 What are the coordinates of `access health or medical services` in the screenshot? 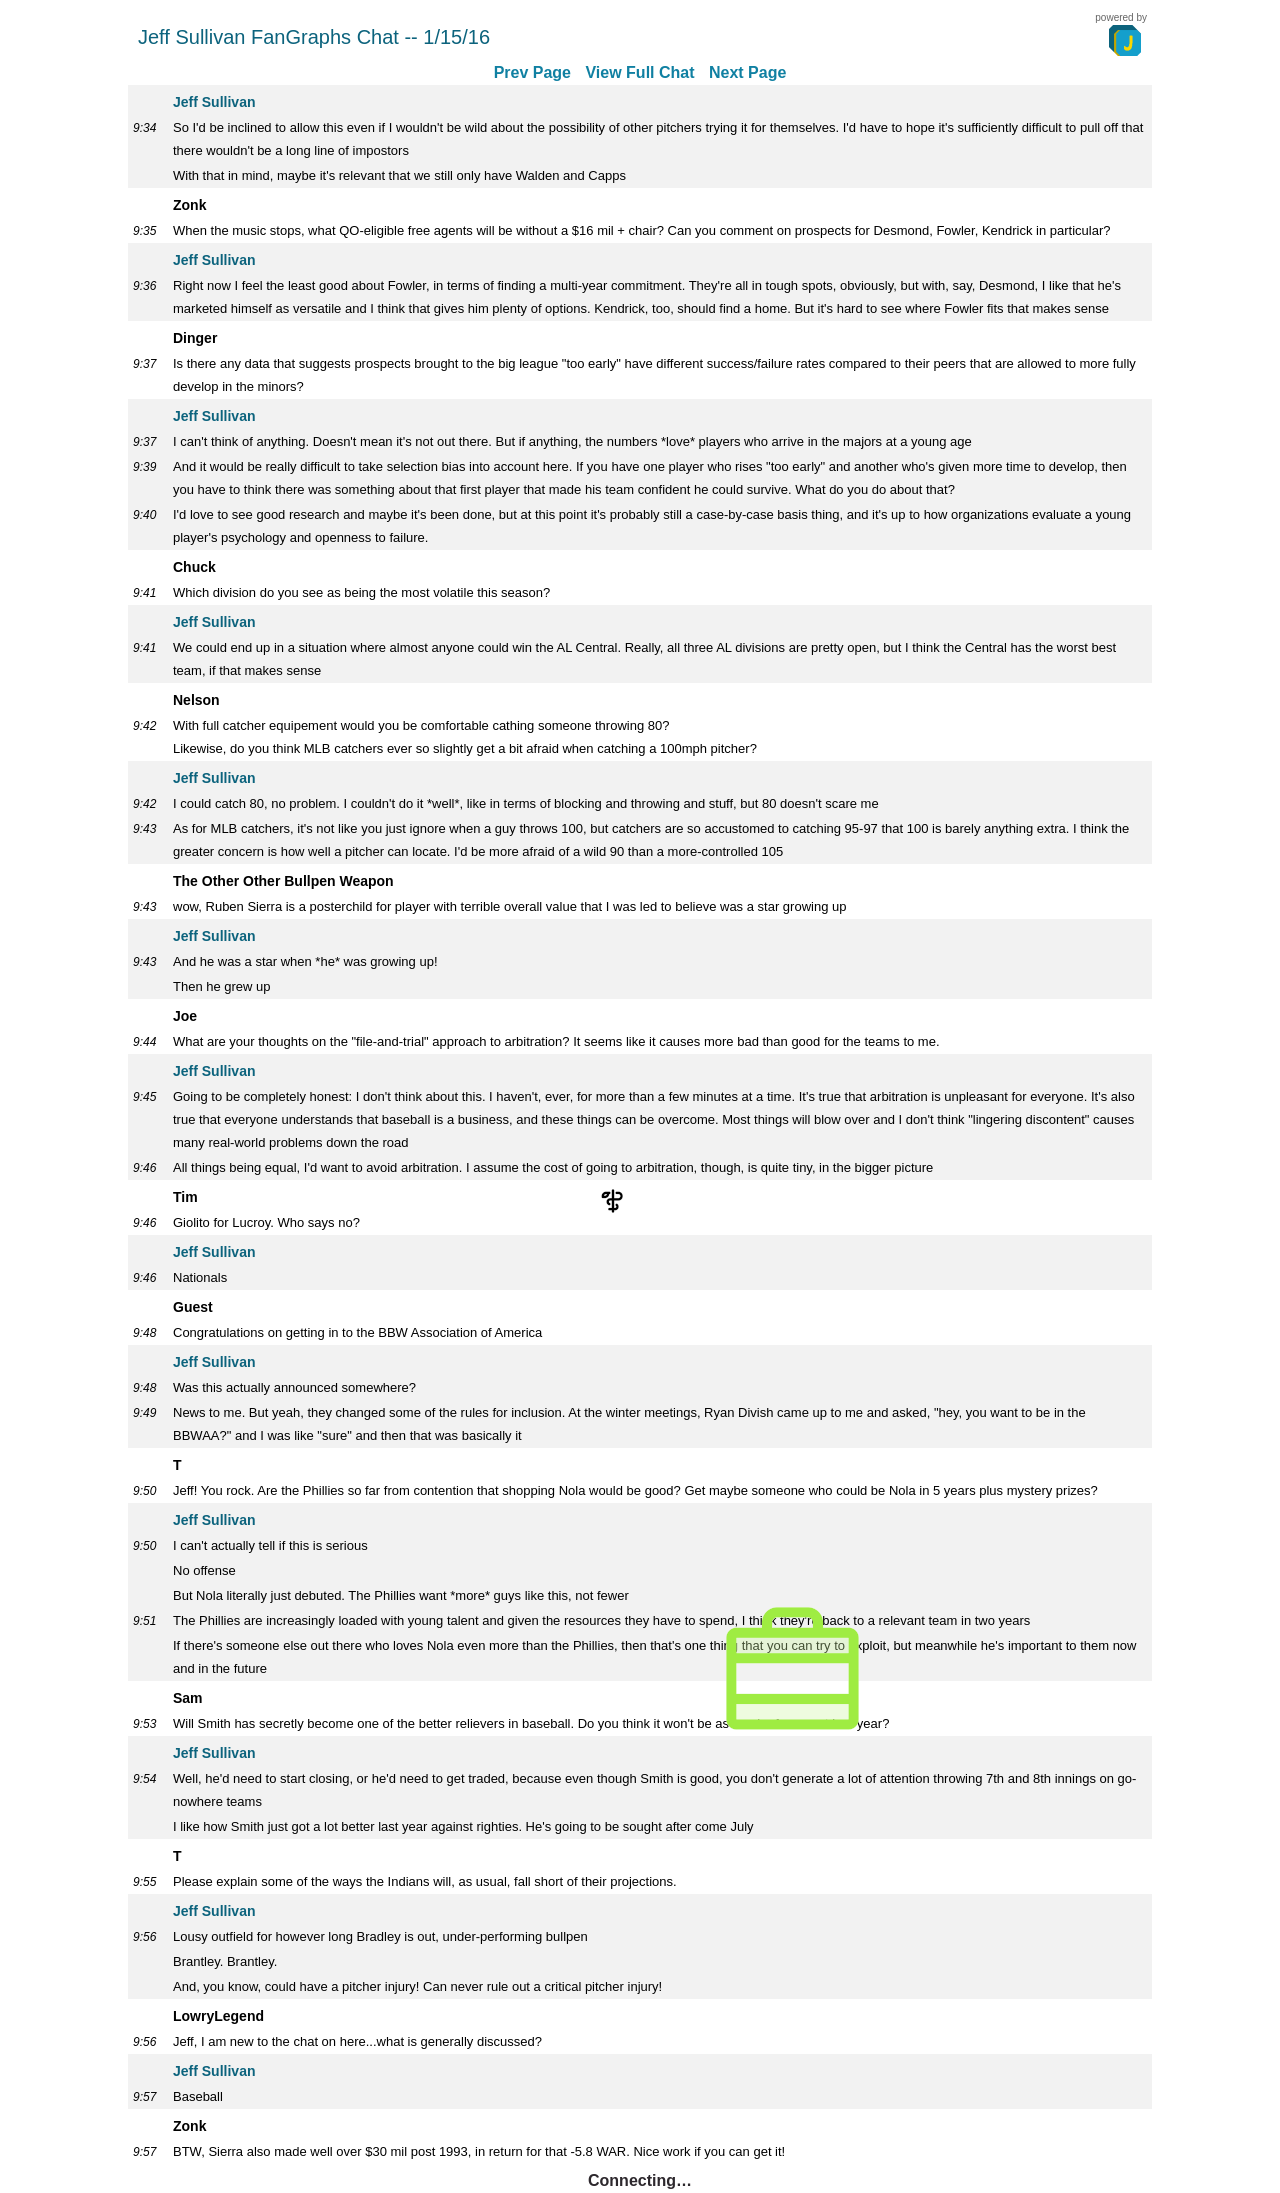 It's located at (613, 1201).